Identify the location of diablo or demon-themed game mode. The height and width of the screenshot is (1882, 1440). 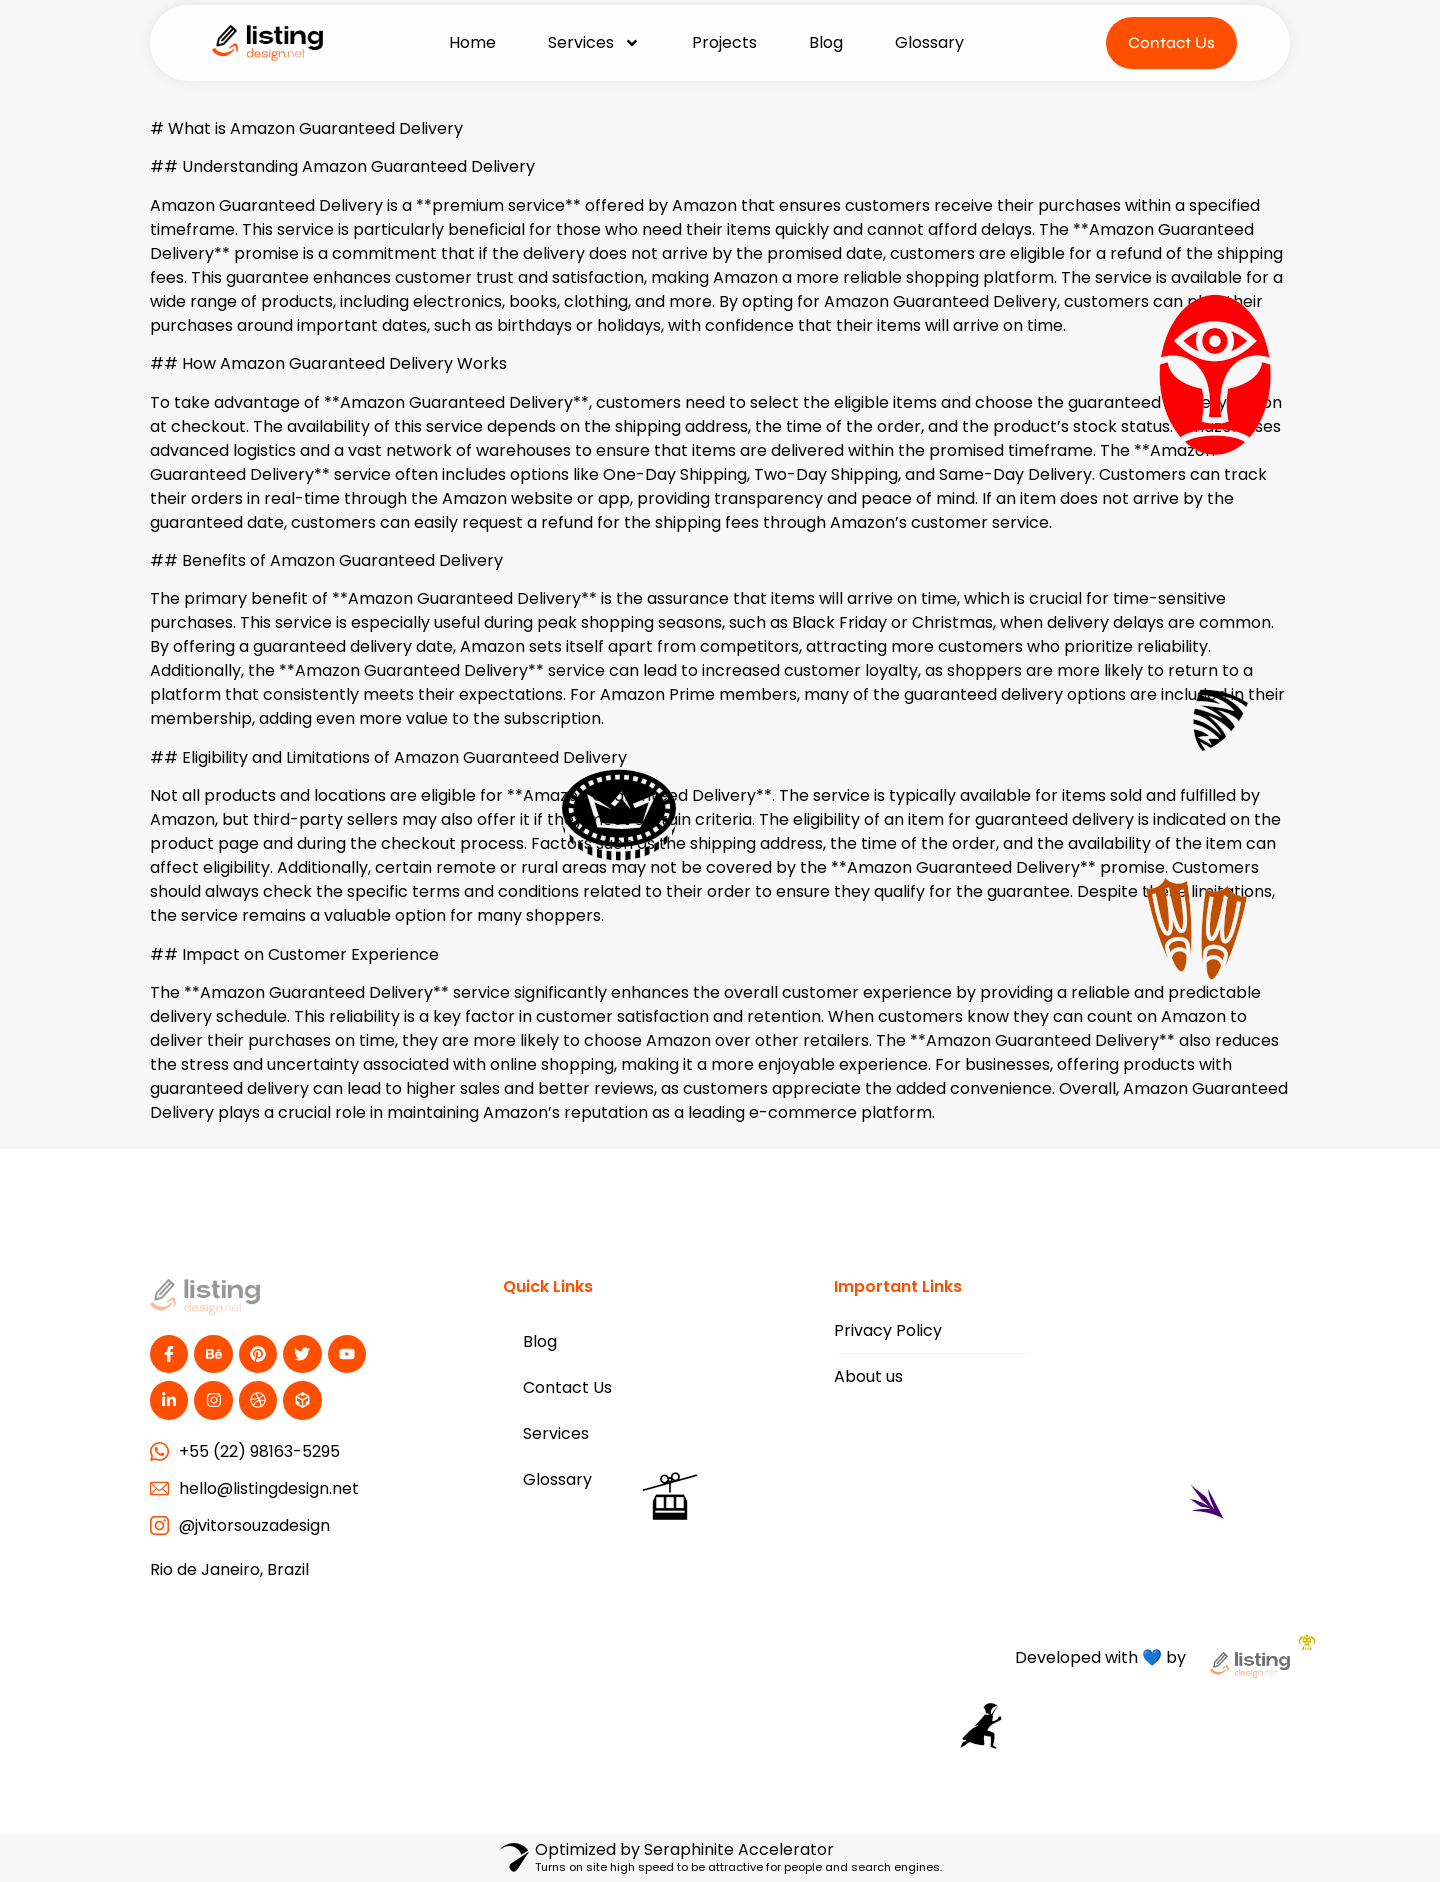
(1307, 1642).